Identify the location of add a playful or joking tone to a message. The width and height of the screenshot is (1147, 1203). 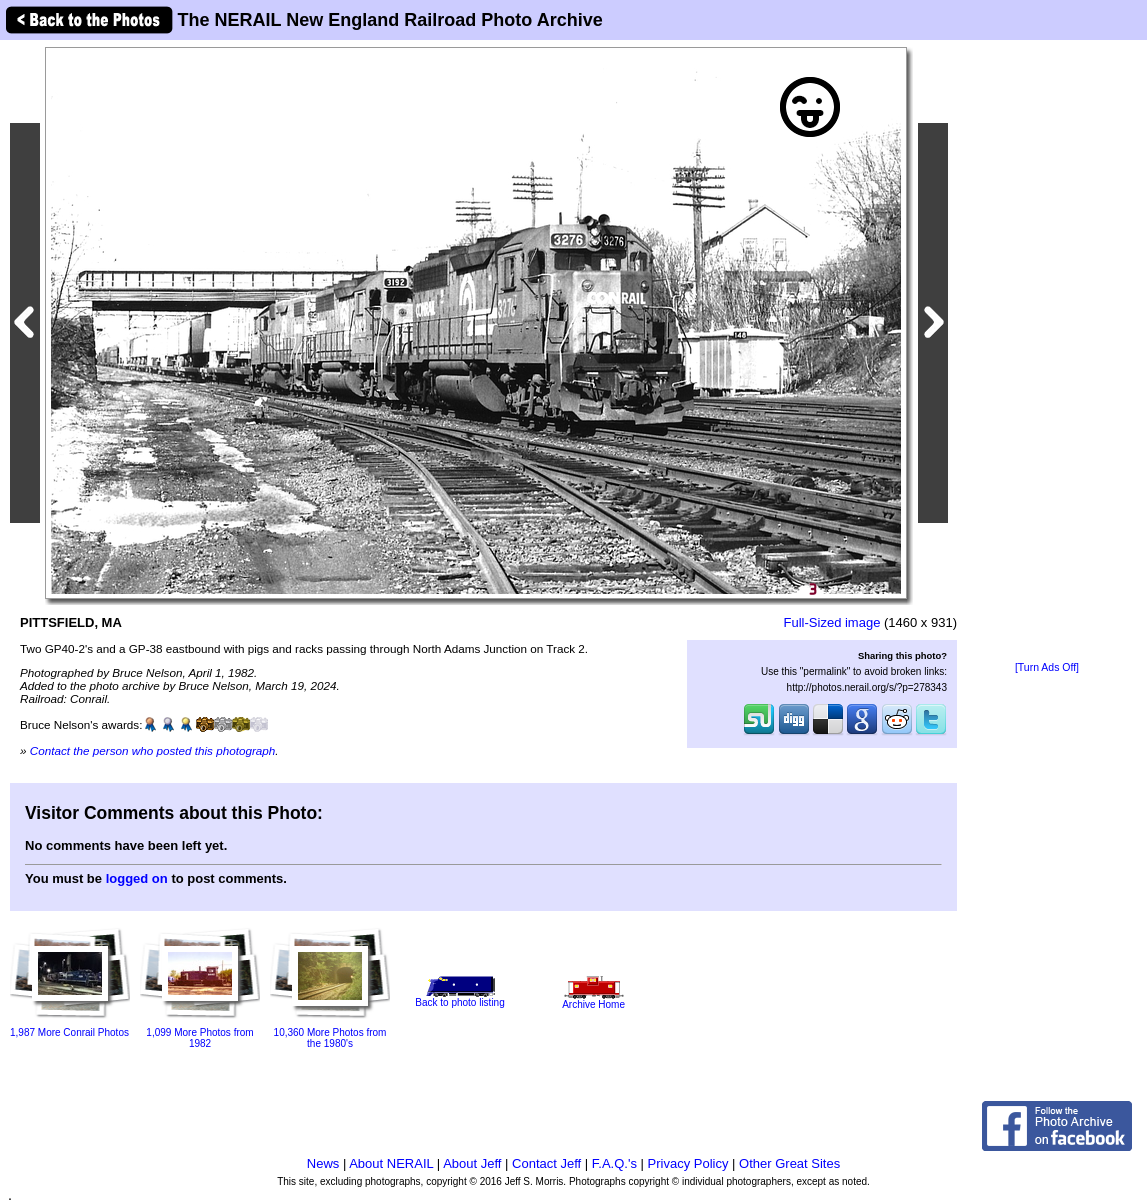
(810, 107).